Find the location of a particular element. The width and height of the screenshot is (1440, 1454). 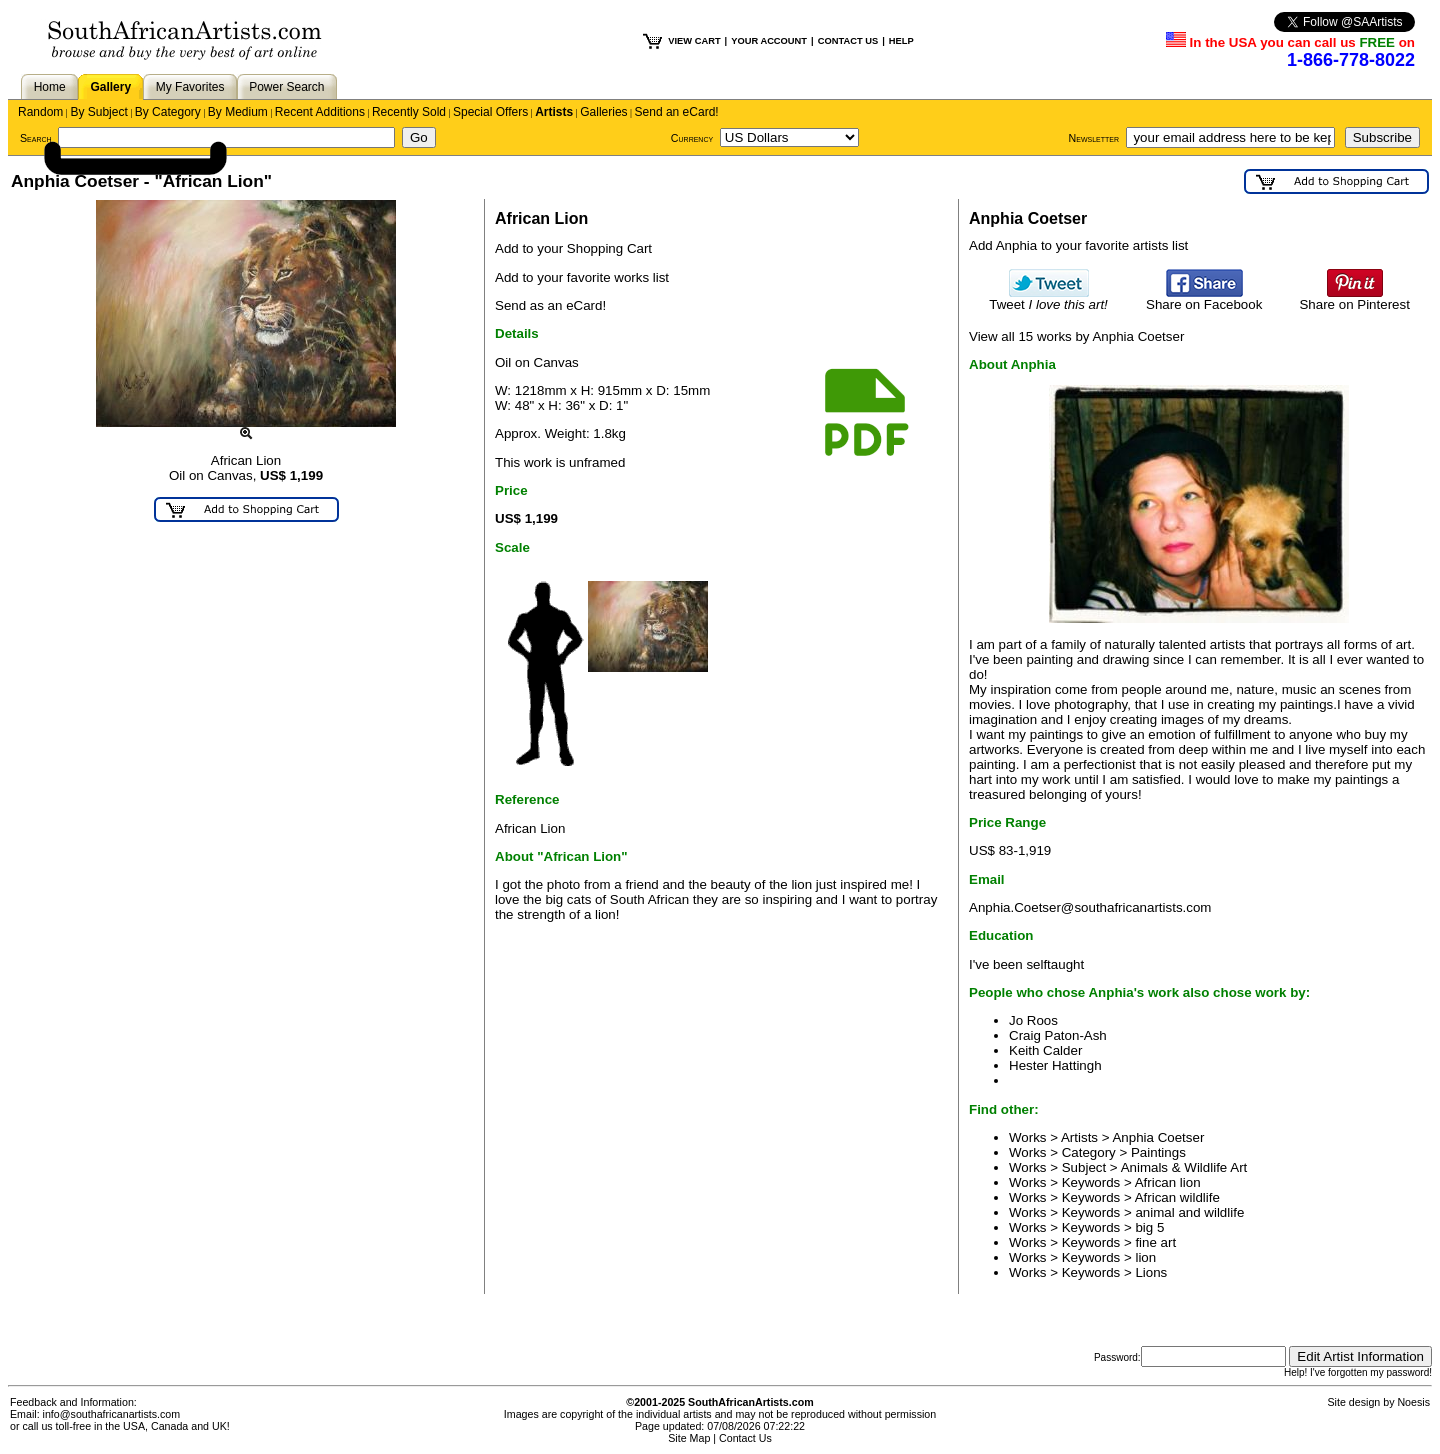

open a PDF document is located at coordinates (865, 416).